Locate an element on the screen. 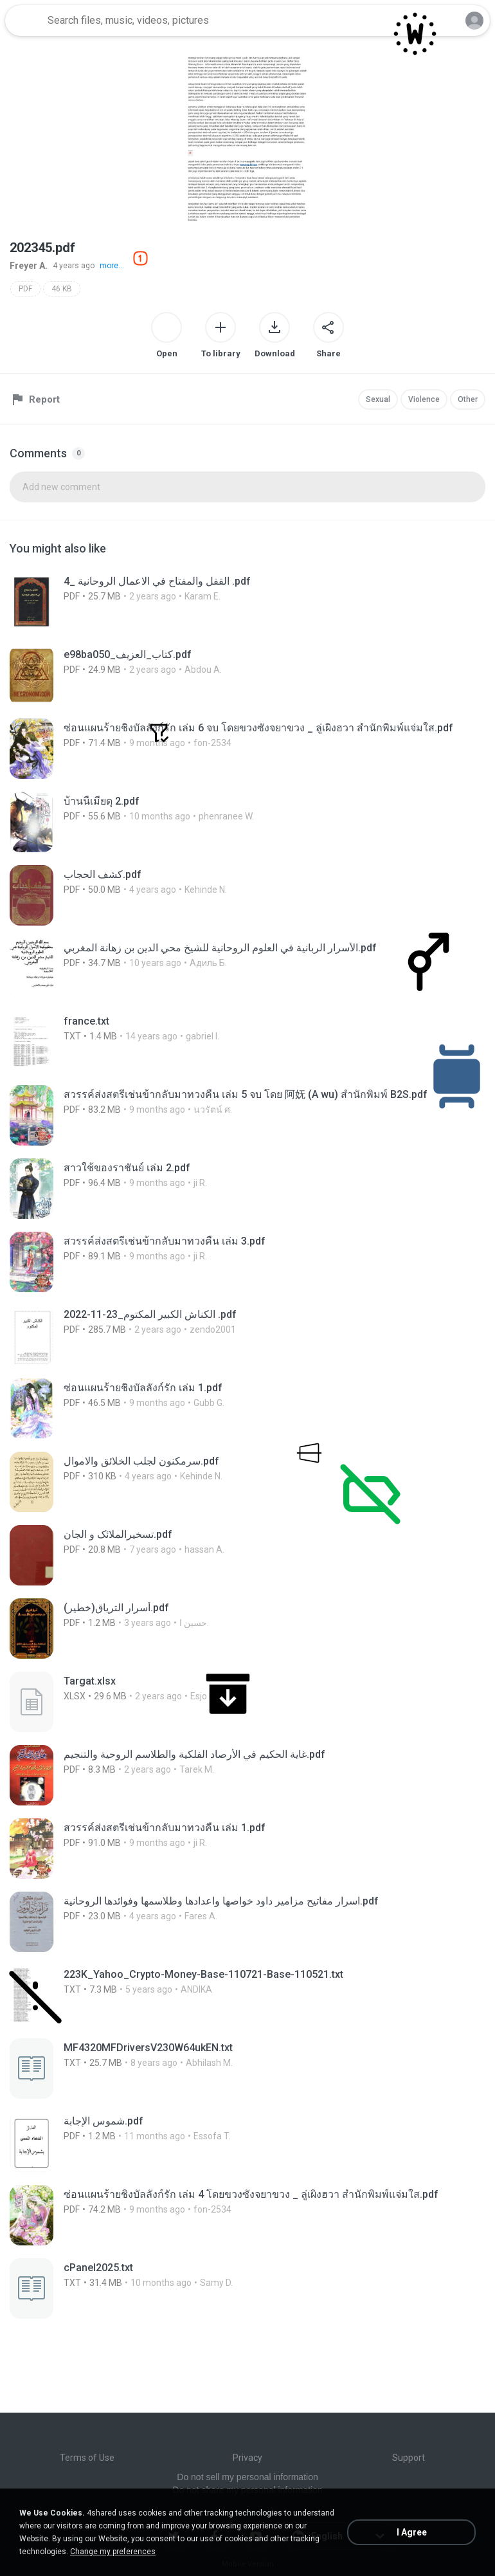  scroll through vertical carousel content is located at coordinates (456, 1076).